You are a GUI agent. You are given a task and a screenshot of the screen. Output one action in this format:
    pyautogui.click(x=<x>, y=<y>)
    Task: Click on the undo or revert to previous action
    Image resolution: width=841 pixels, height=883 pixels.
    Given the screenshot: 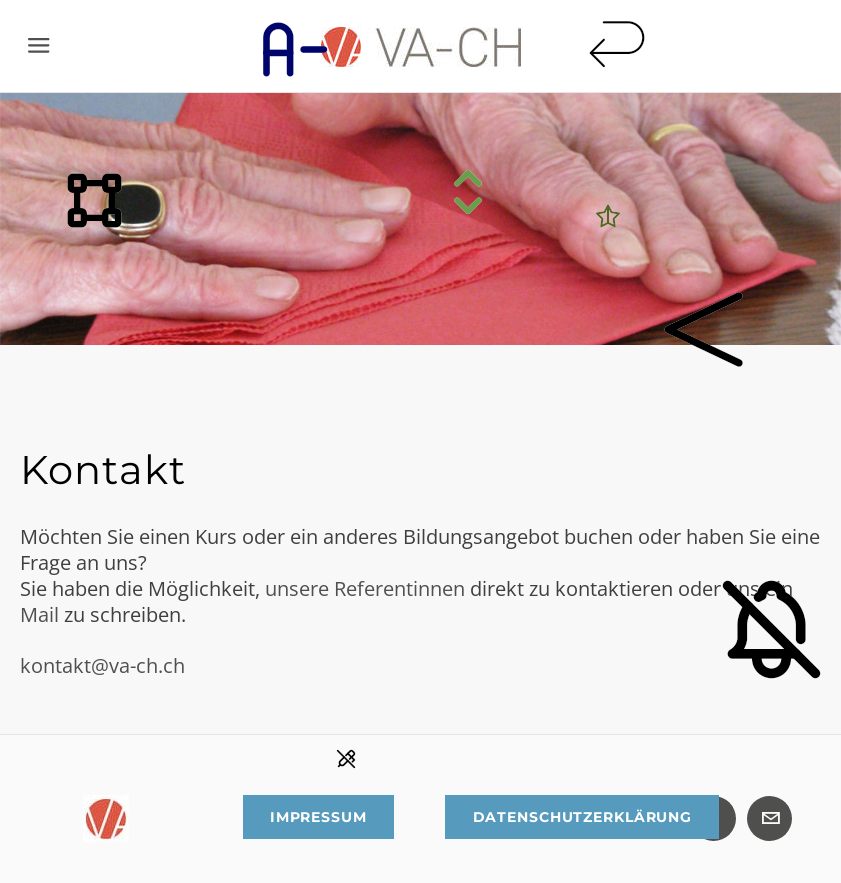 What is the action you would take?
    pyautogui.click(x=617, y=42)
    